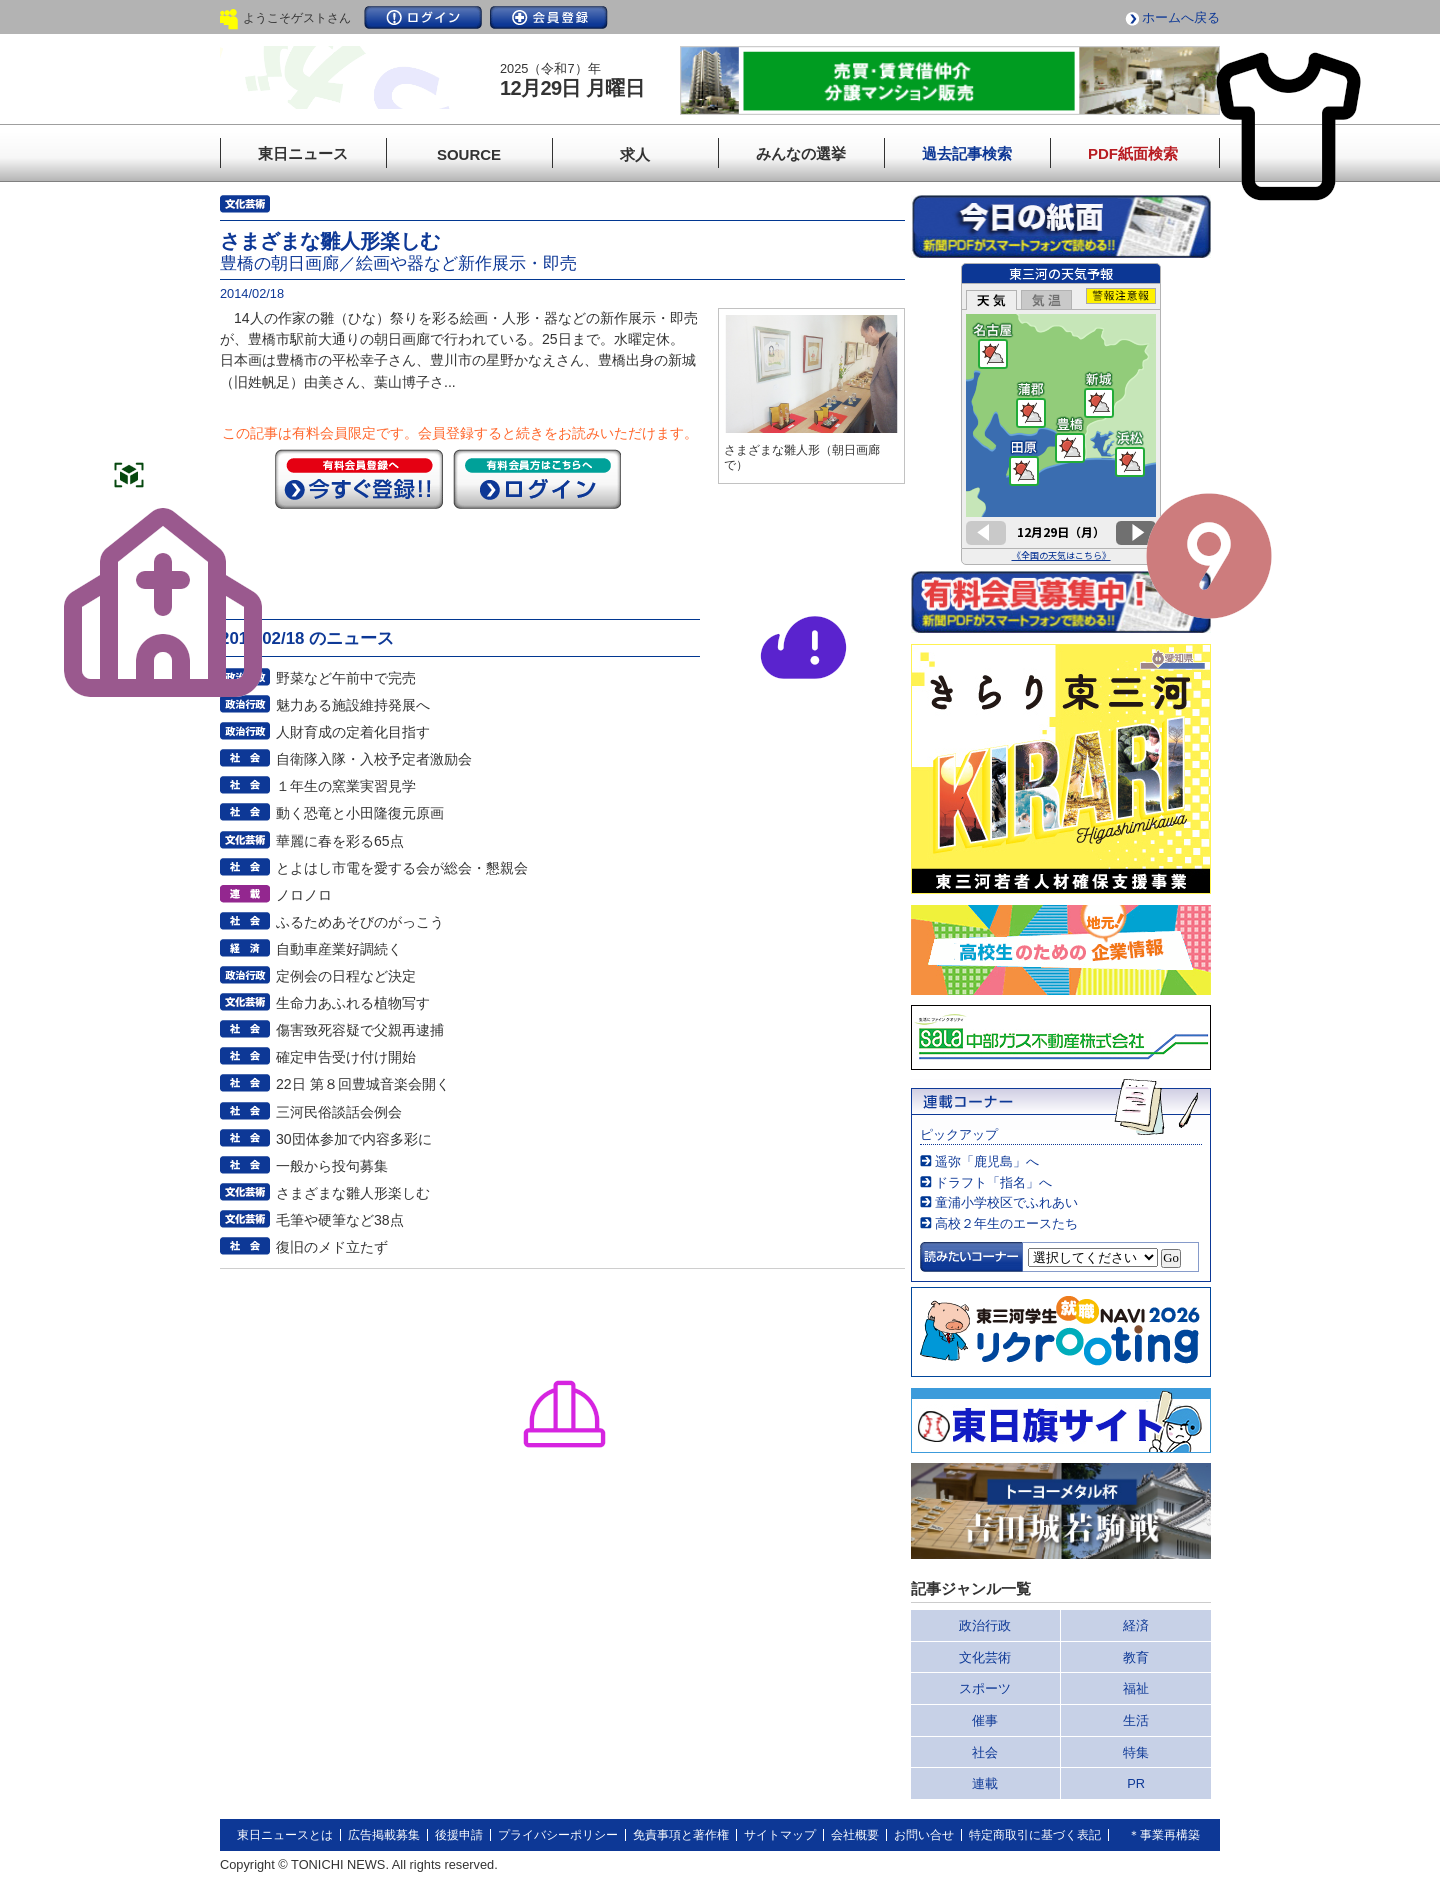  What do you see at coordinates (564, 1418) in the screenshot?
I see `access construction or work site settings` at bounding box center [564, 1418].